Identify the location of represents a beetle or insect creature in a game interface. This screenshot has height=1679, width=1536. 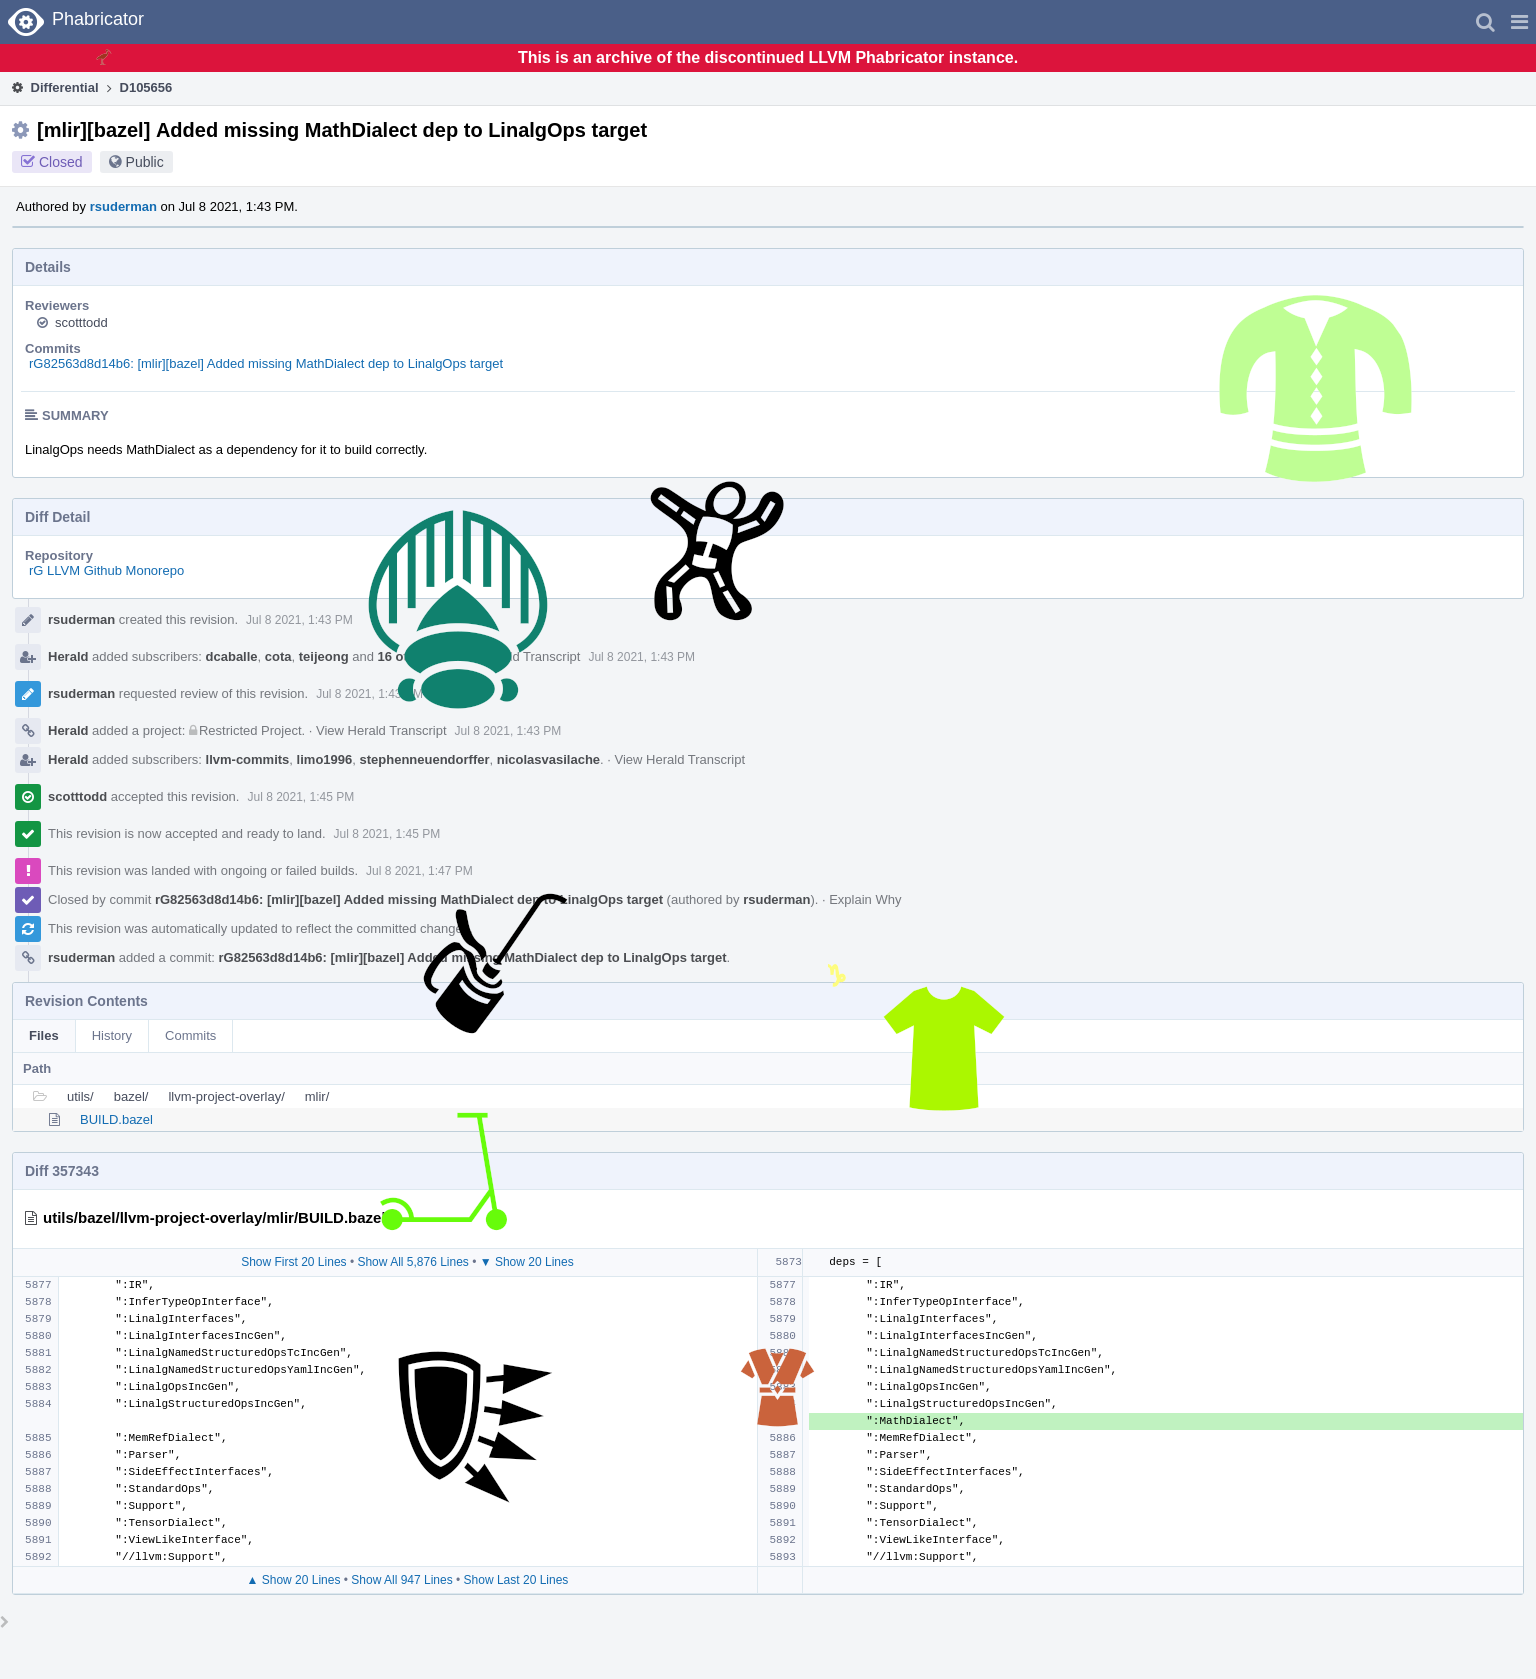
(457, 612).